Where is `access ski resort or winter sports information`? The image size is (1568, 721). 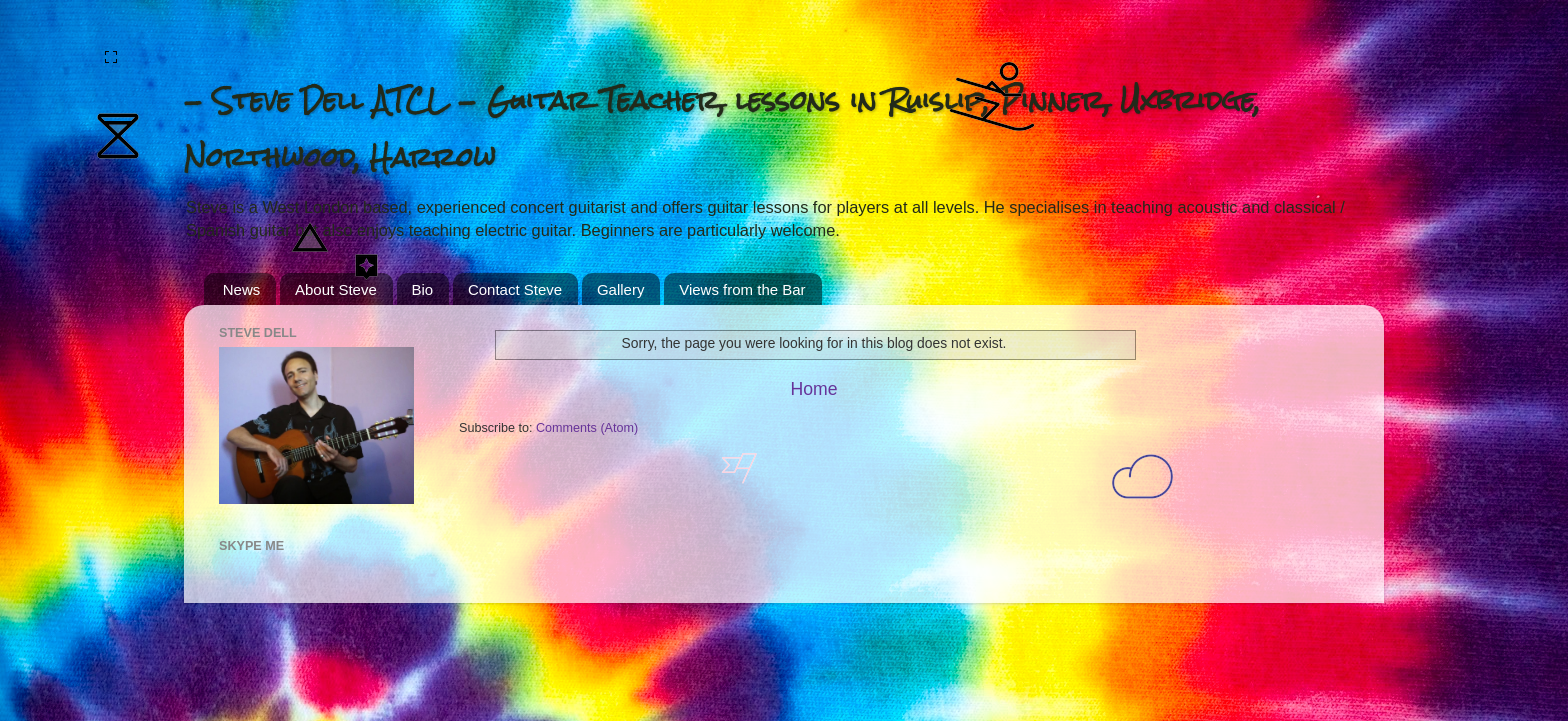 access ski resort or winter sports information is located at coordinates (992, 98).